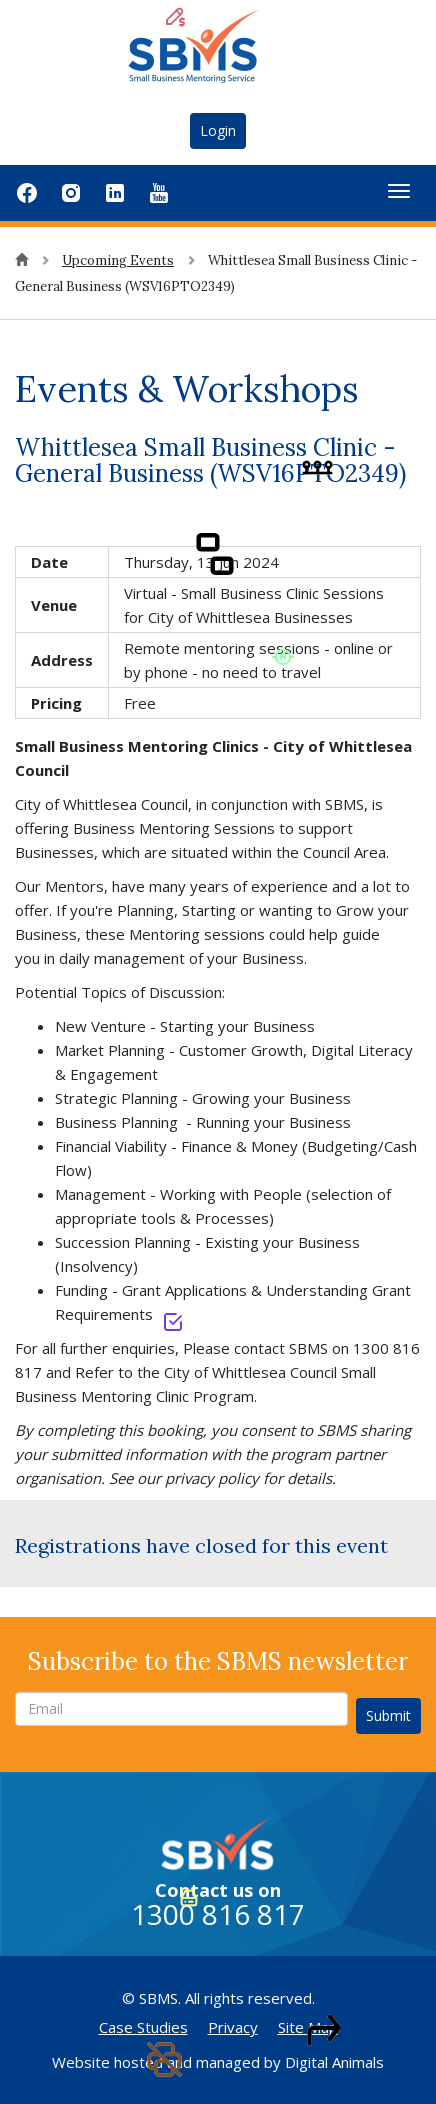 The height and width of the screenshot is (2104, 436). Describe the element at coordinates (323, 2030) in the screenshot. I see `share content or forward to another user` at that location.